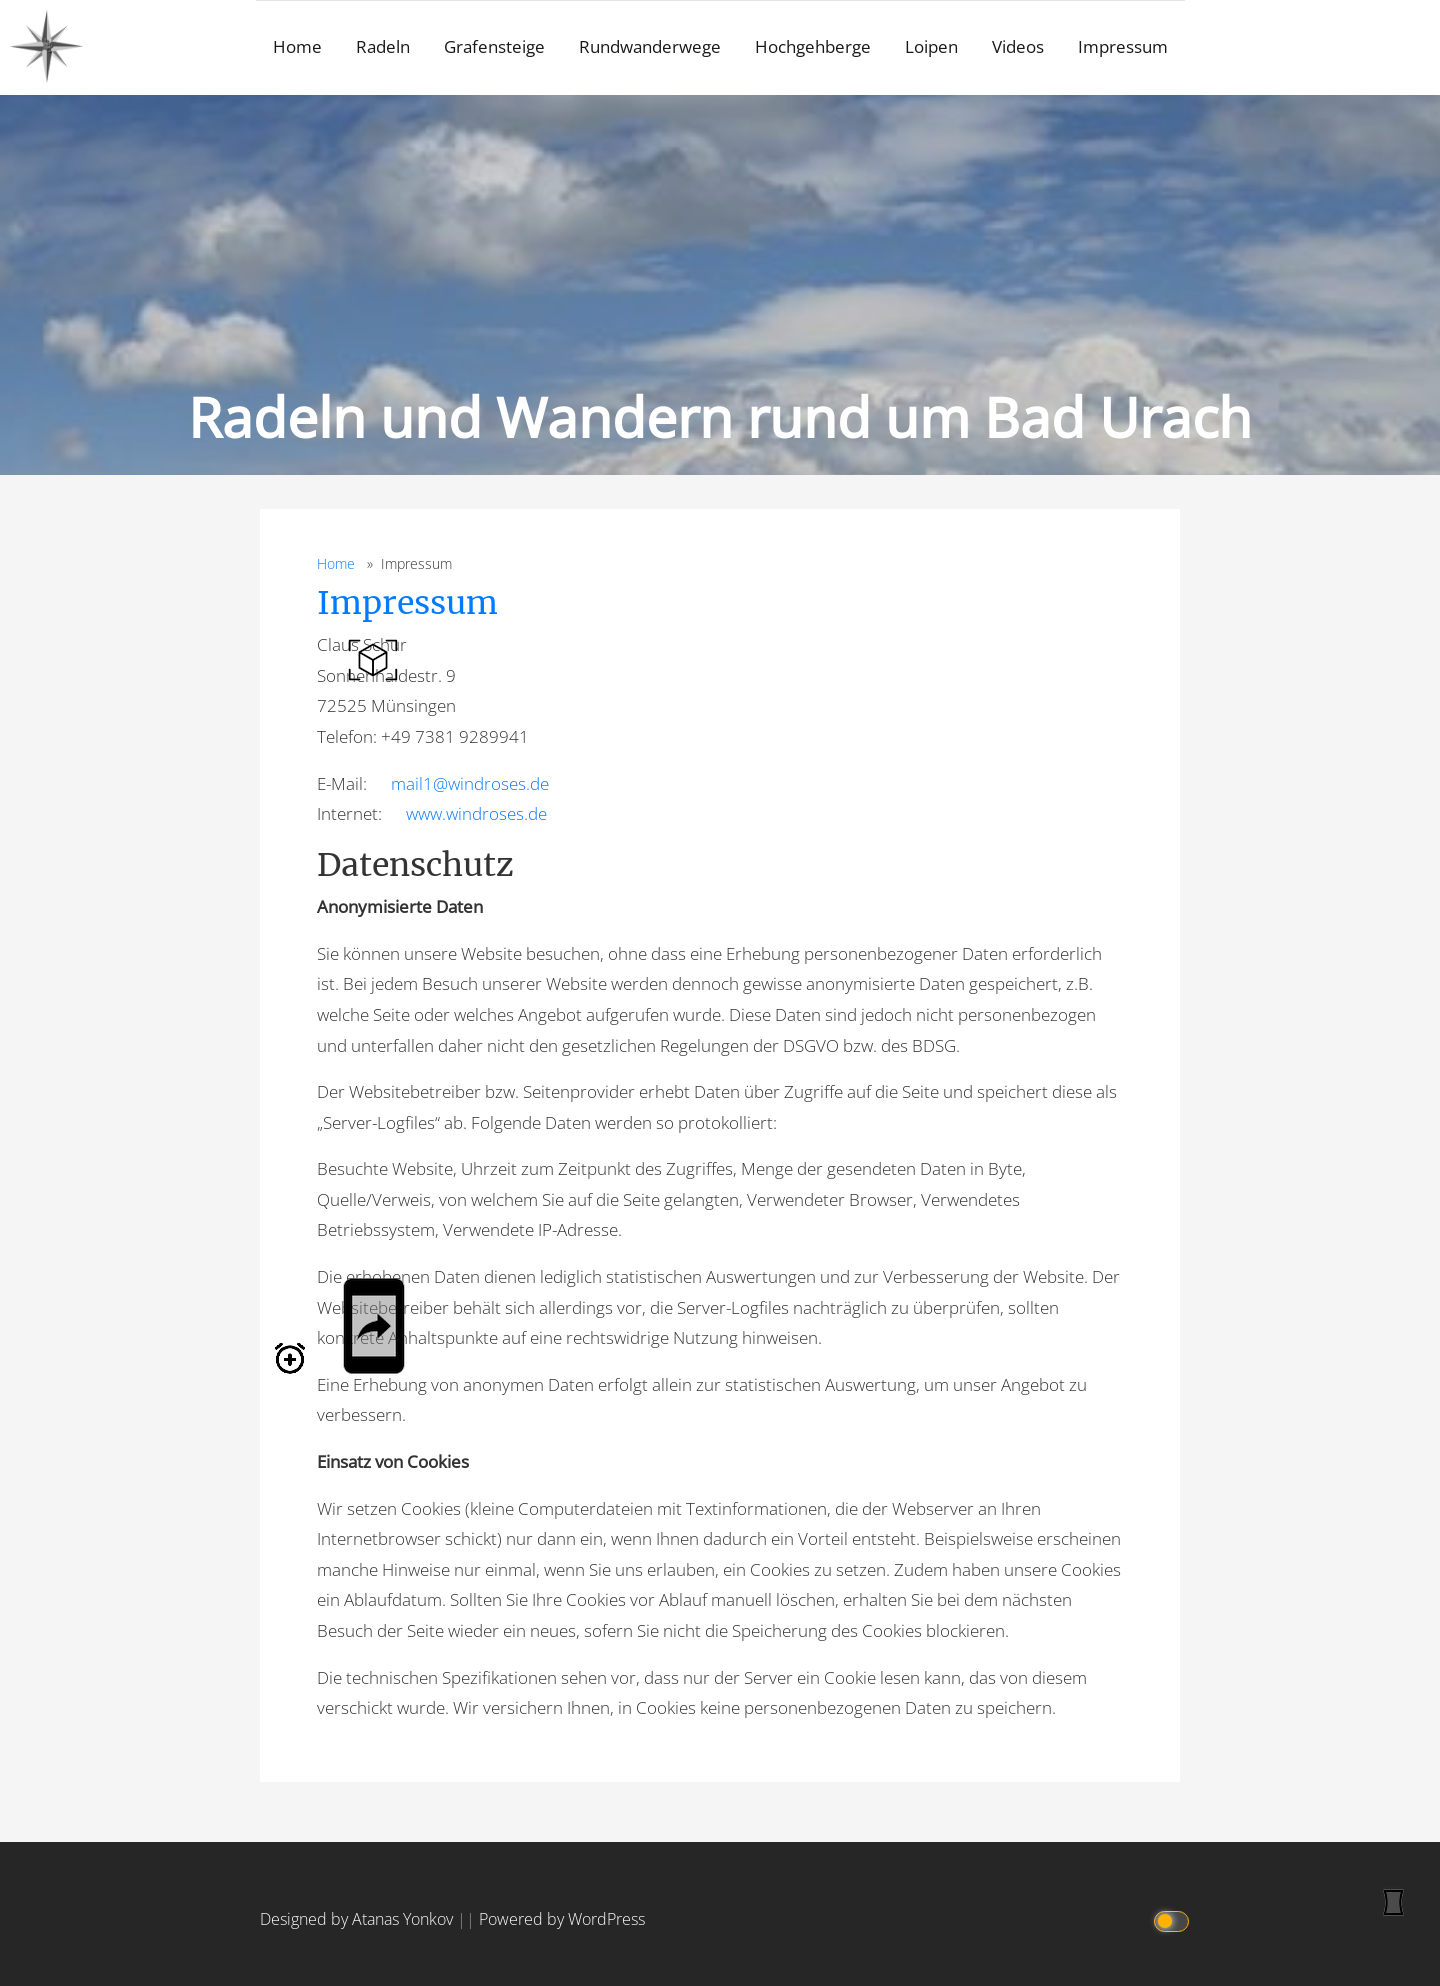  I want to click on add a new alarm, so click(290, 1358).